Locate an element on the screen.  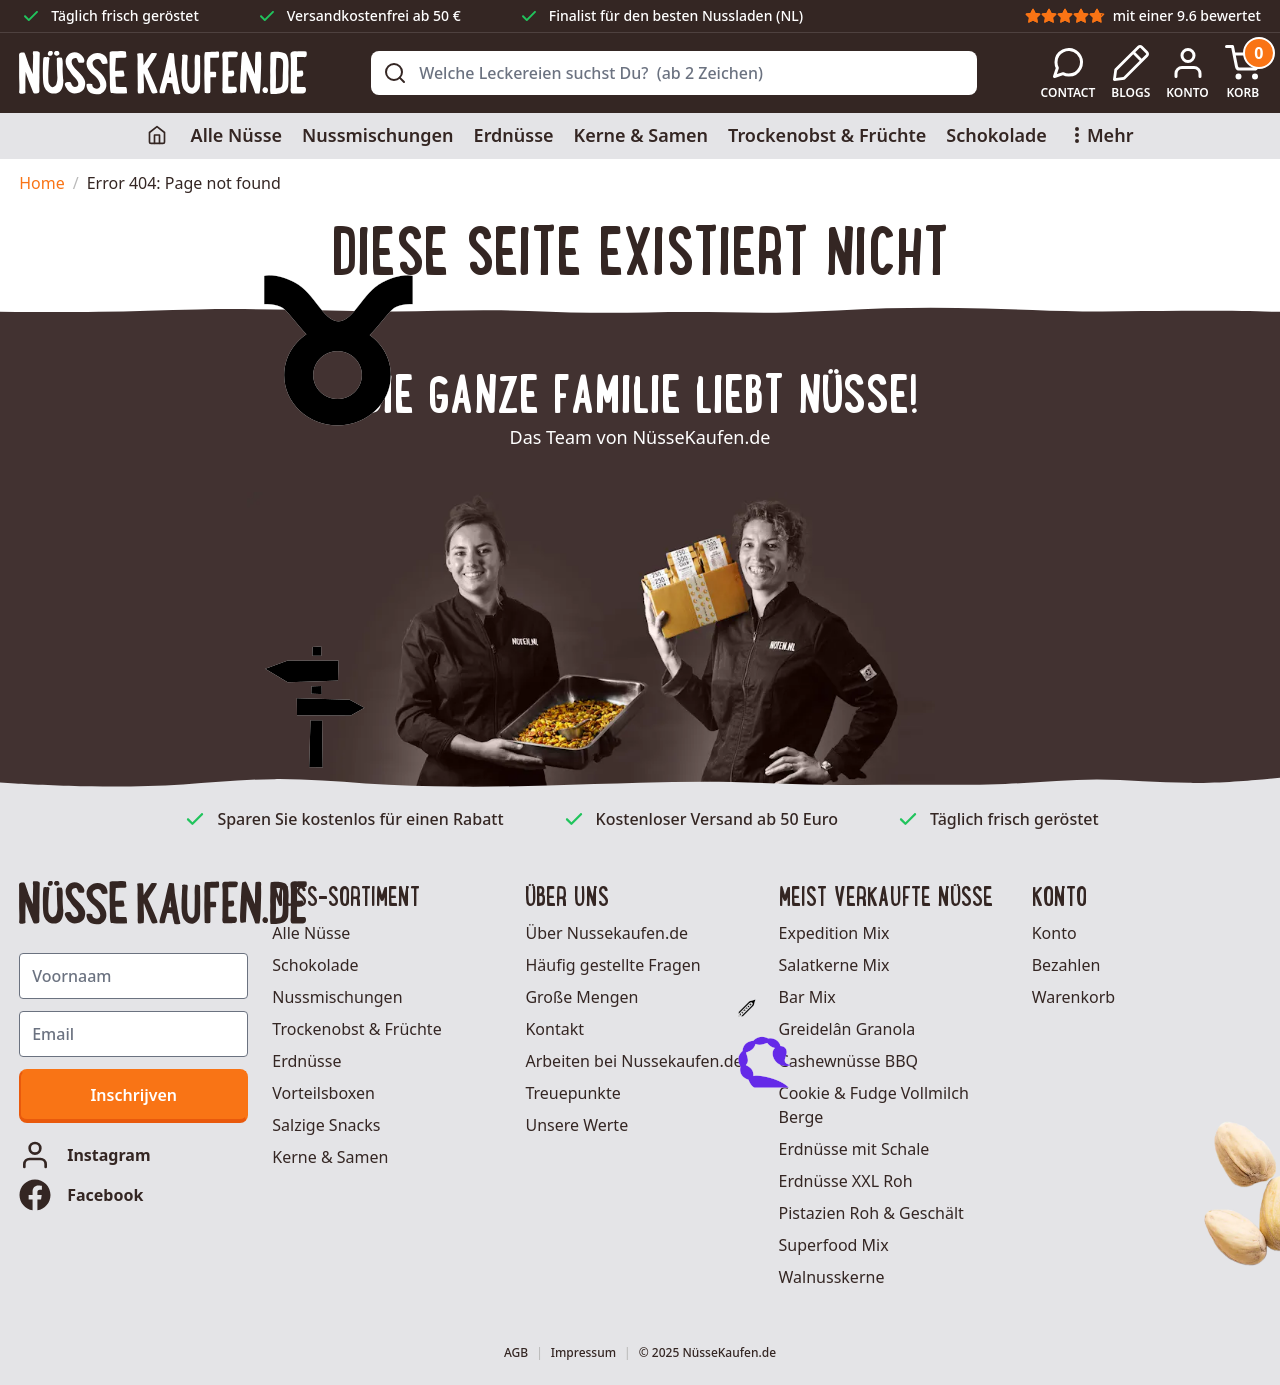
navigate to different game areas or levels is located at coordinates (315, 705).